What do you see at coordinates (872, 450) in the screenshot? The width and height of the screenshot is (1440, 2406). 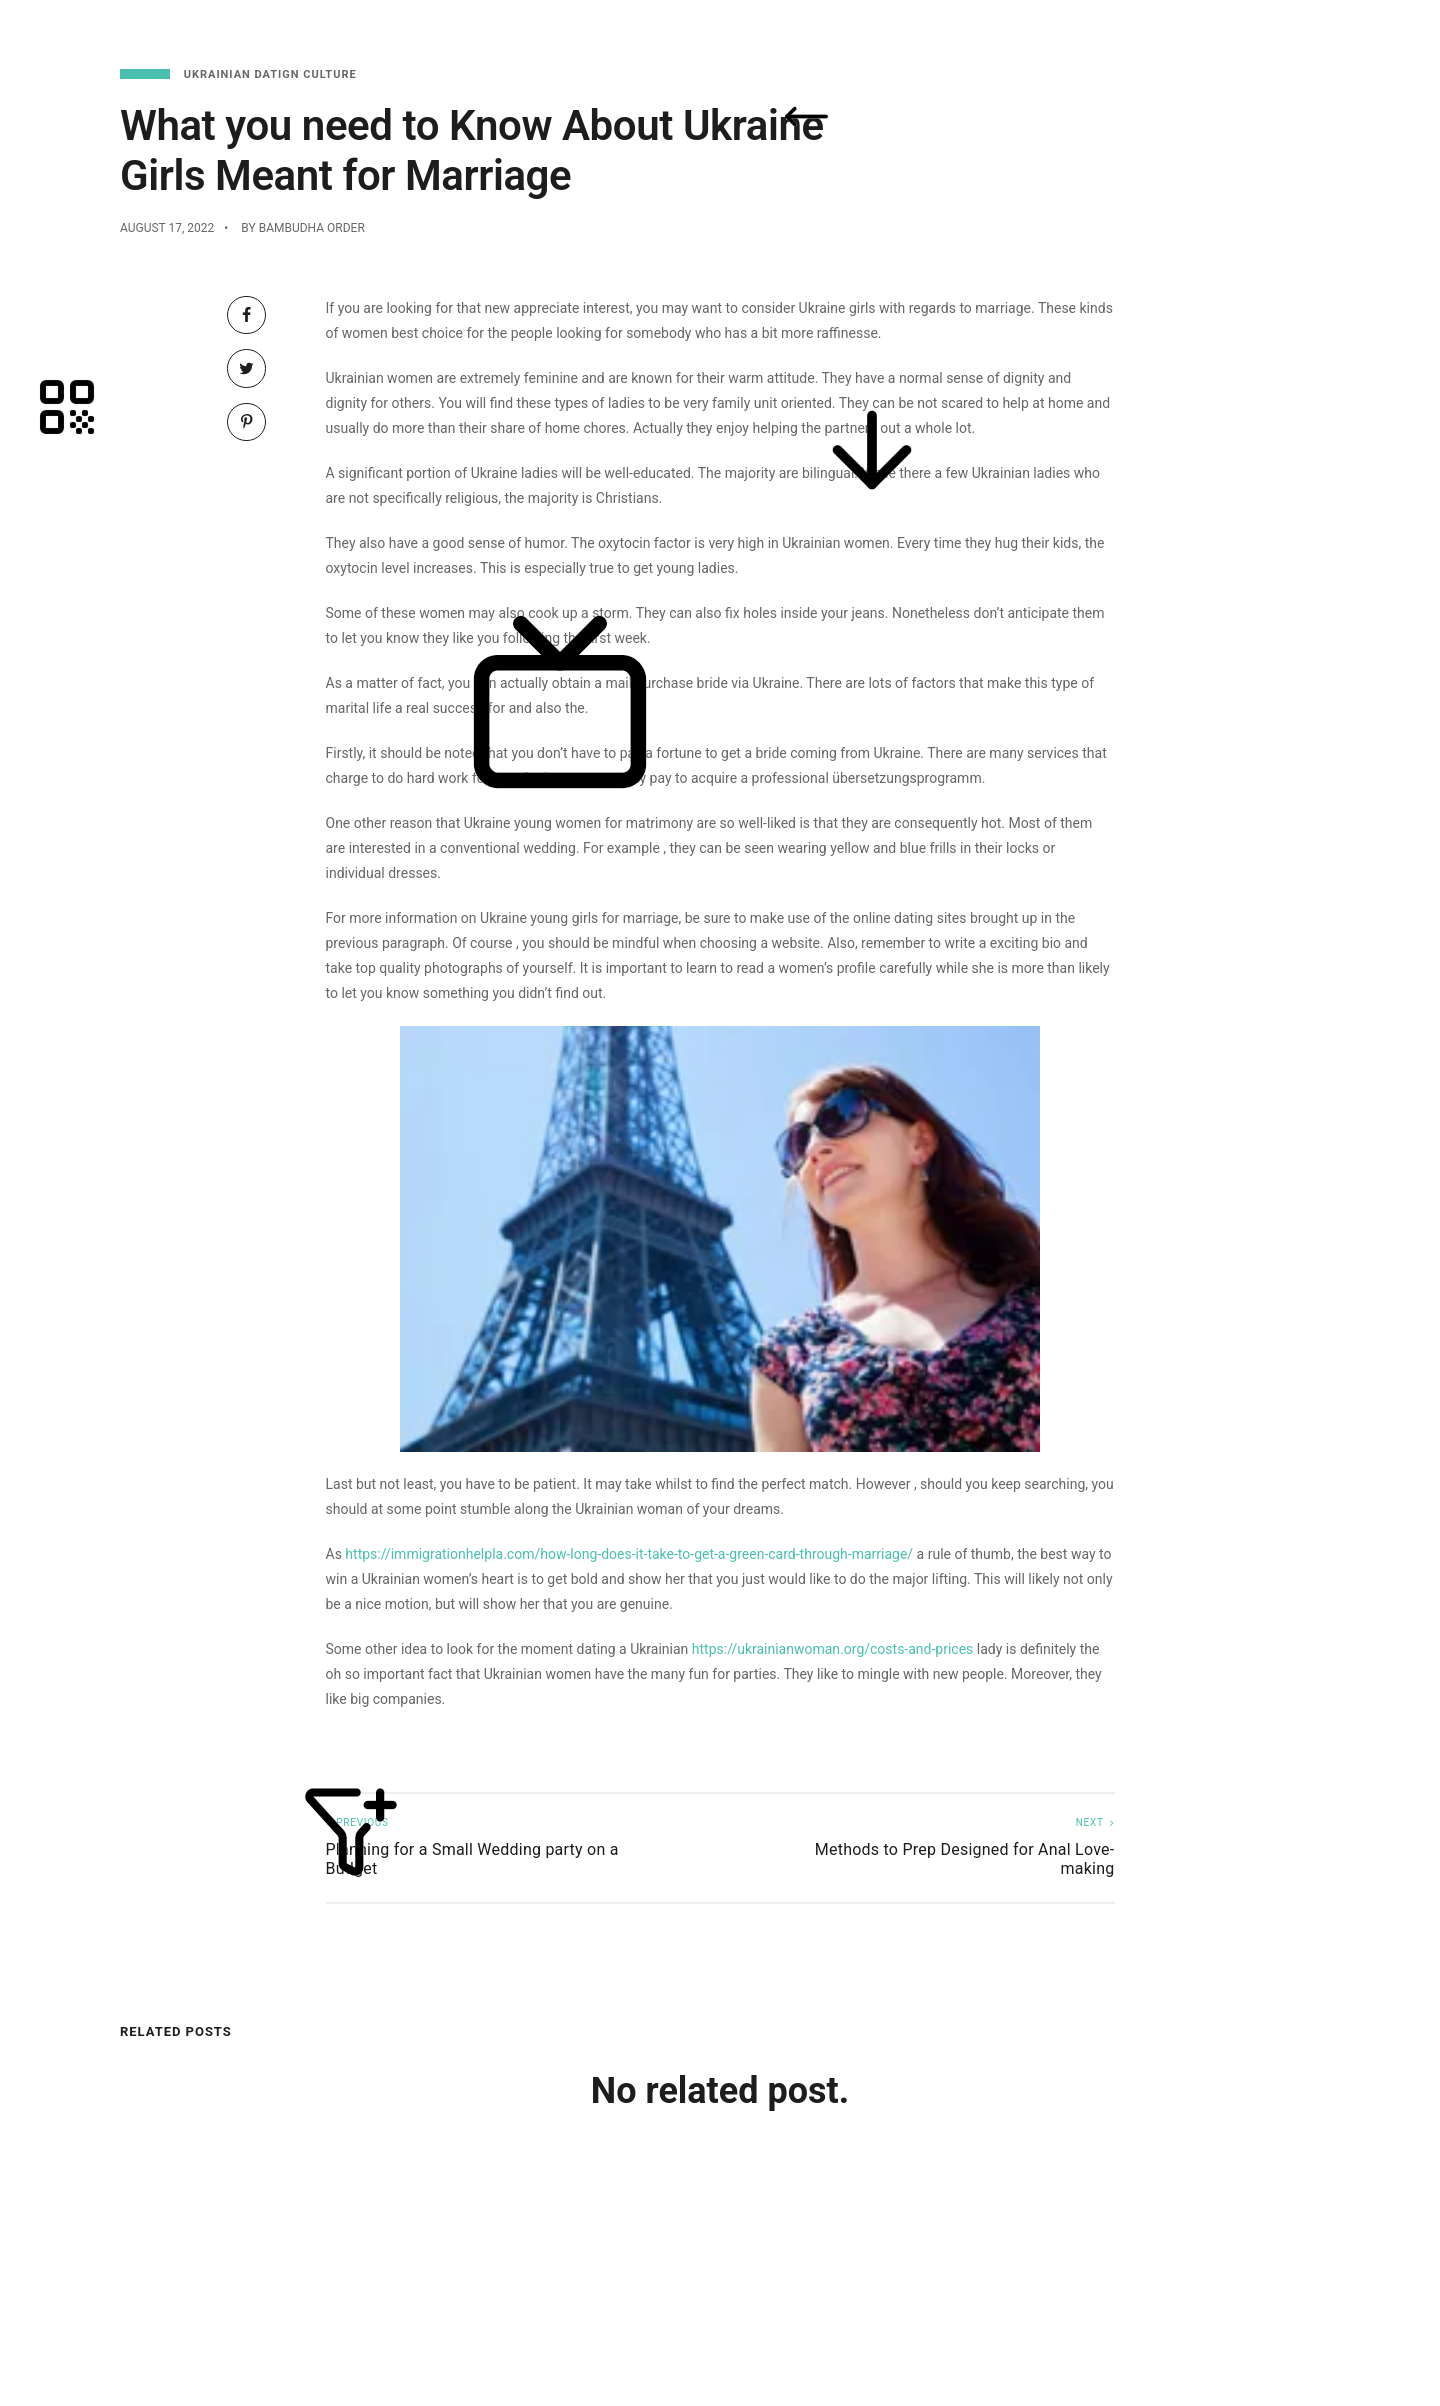 I see `scroll down or view more content` at bounding box center [872, 450].